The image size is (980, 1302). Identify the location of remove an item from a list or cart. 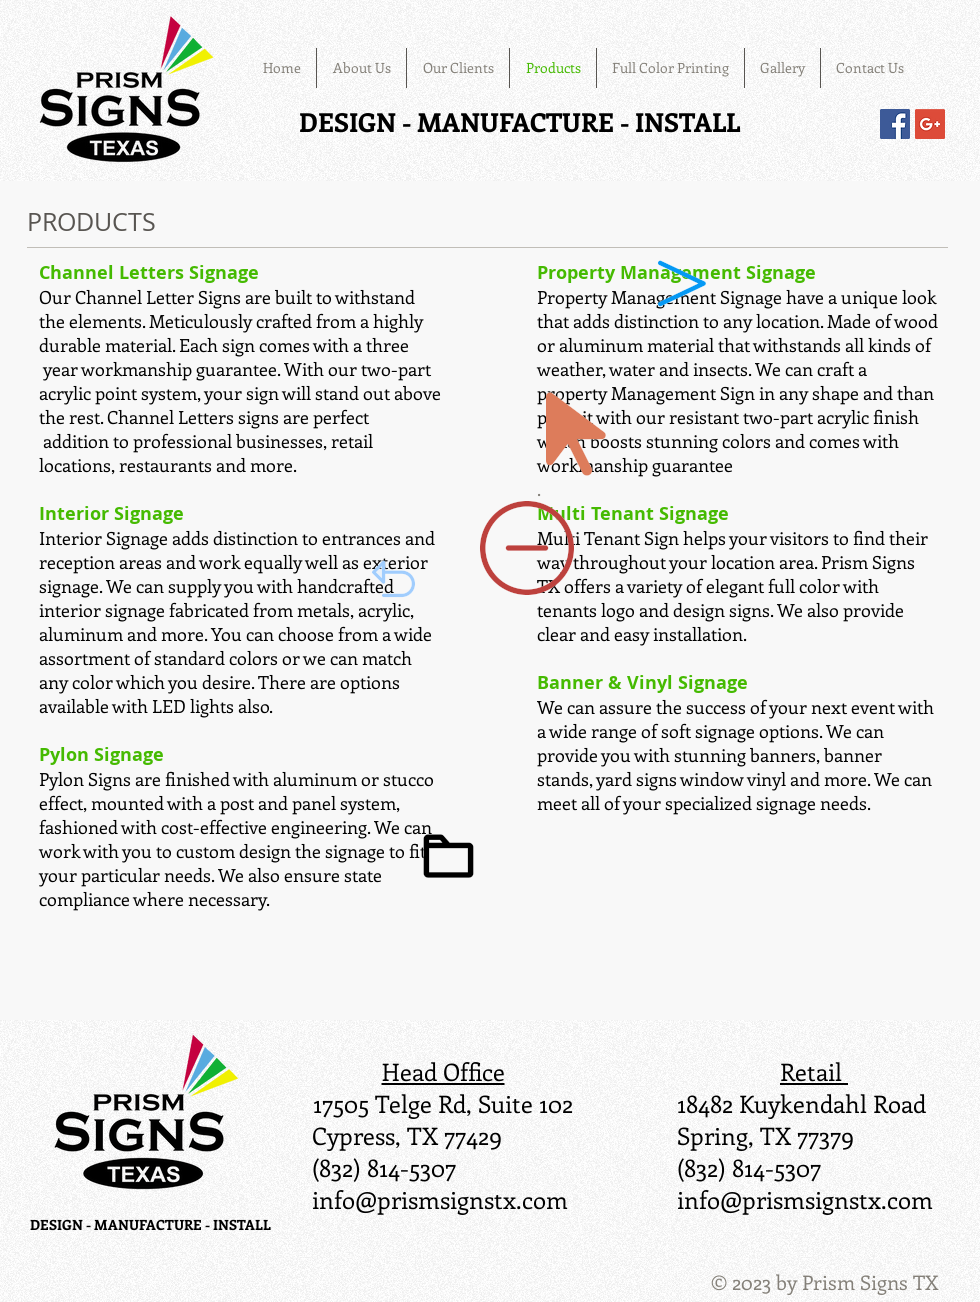
(527, 548).